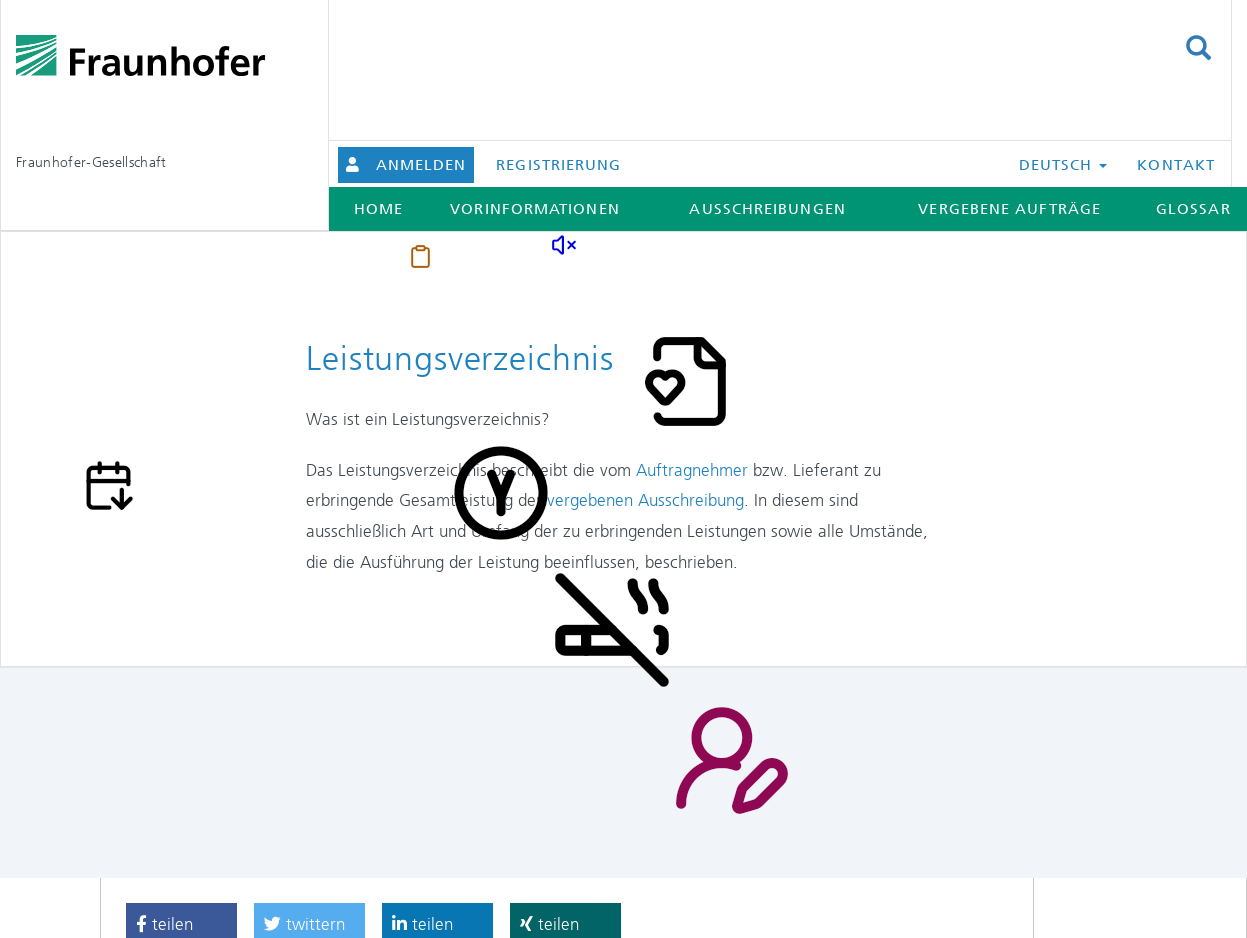  What do you see at coordinates (108, 485) in the screenshot?
I see `download calendar or export events` at bounding box center [108, 485].